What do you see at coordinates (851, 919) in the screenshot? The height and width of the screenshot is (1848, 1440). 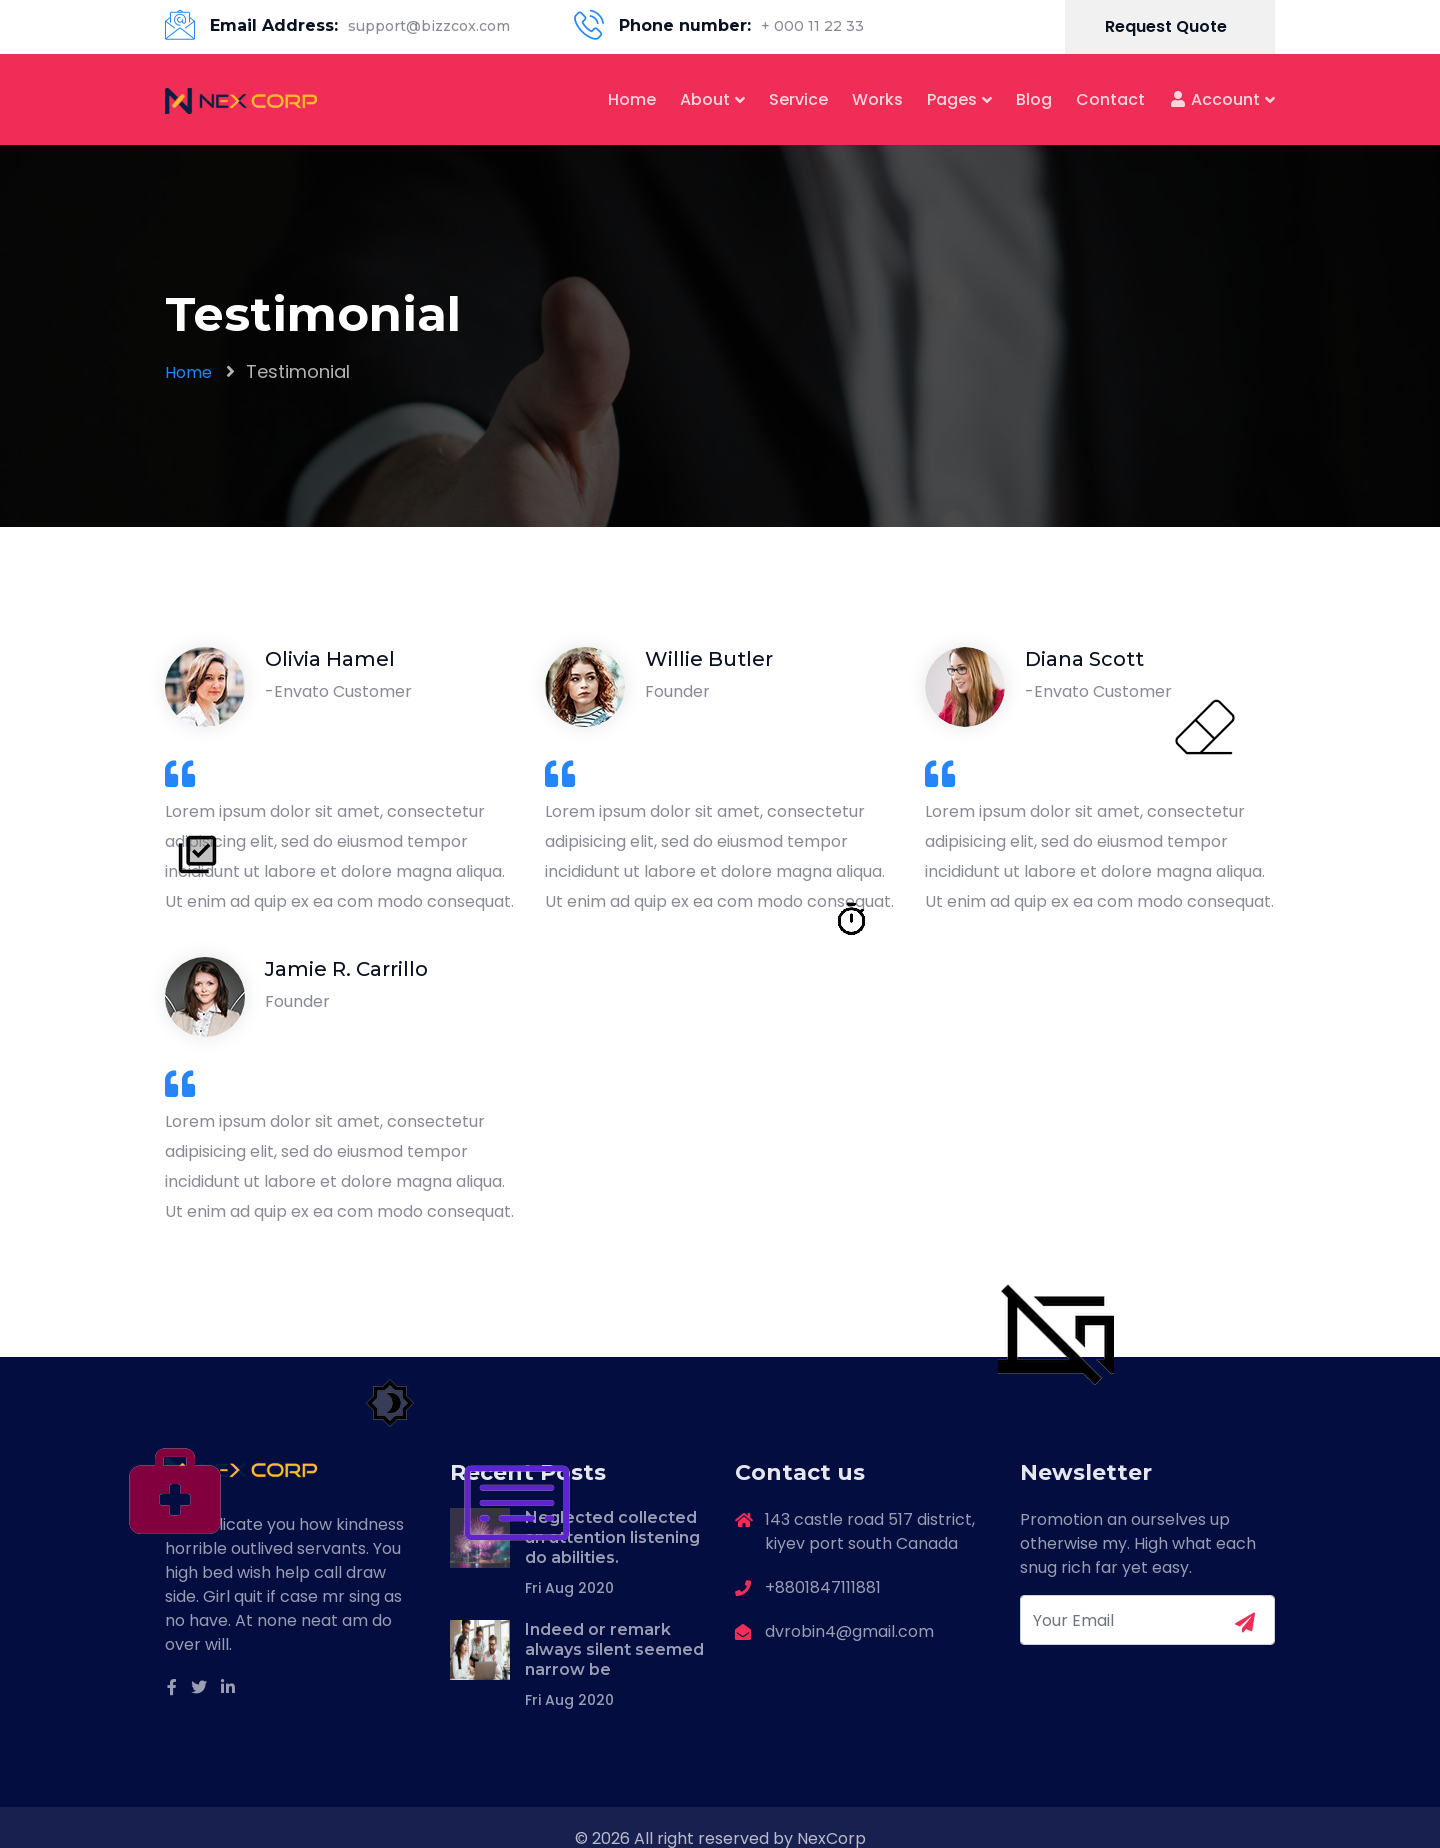 I see `set a countdown timer` at bounding box center [851, 919].